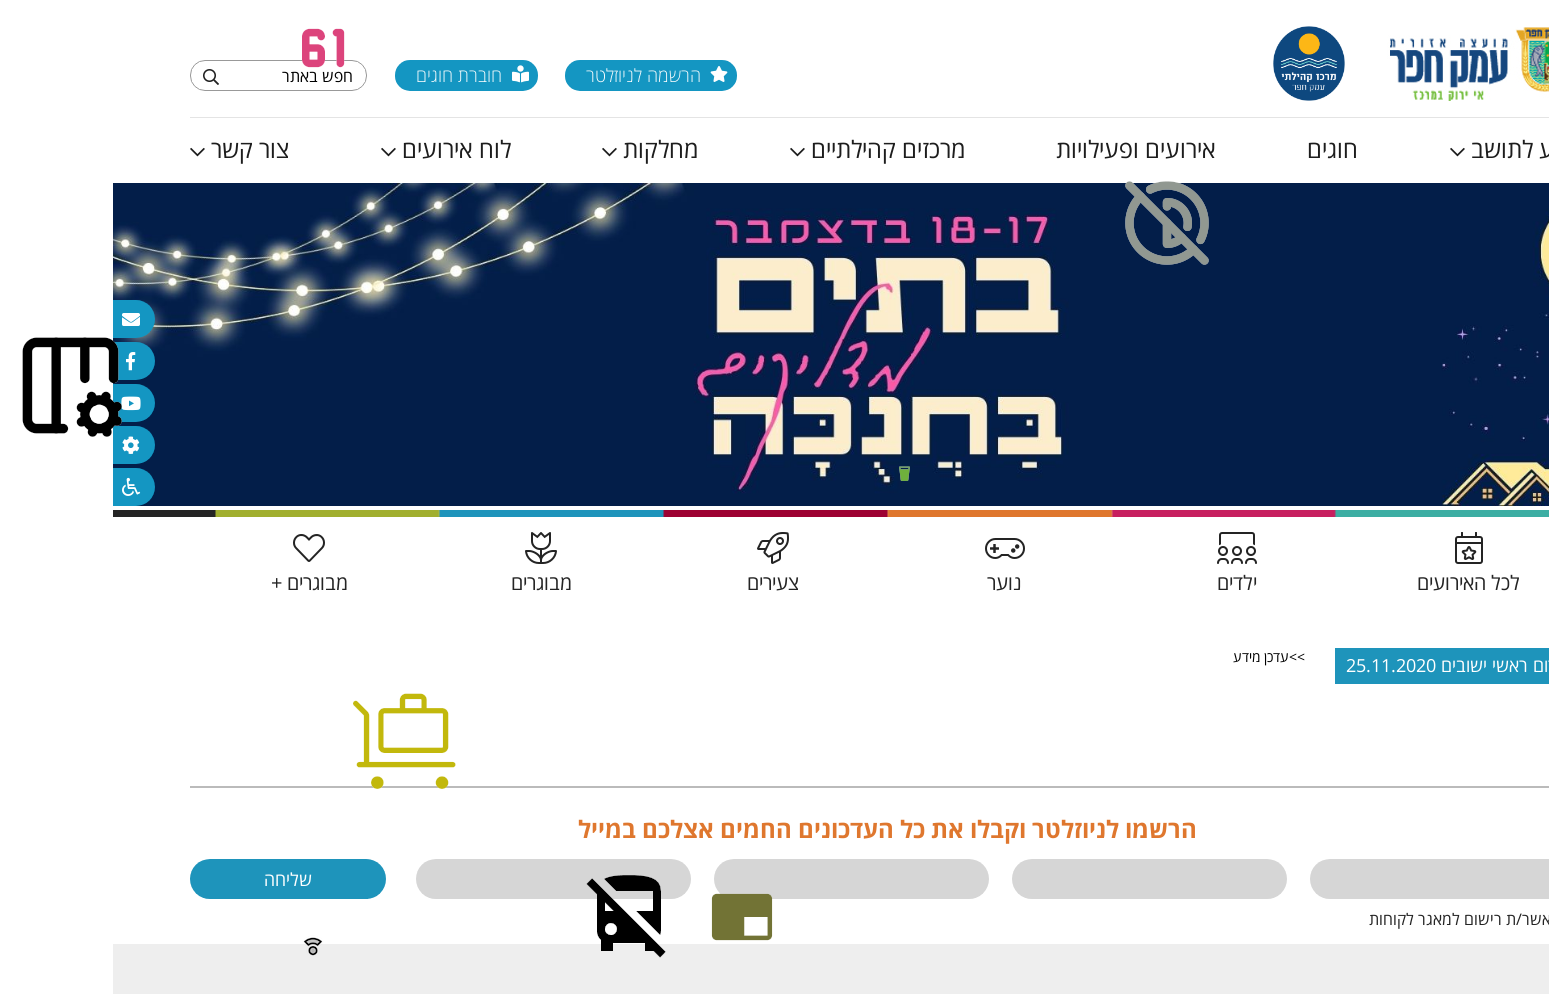 This screenshot has height=994, width=1549. What do you see at coordinates (1167, 223) in the screenshot?
I see `disable contrast adjustment` at bounding box center [1167, 223].